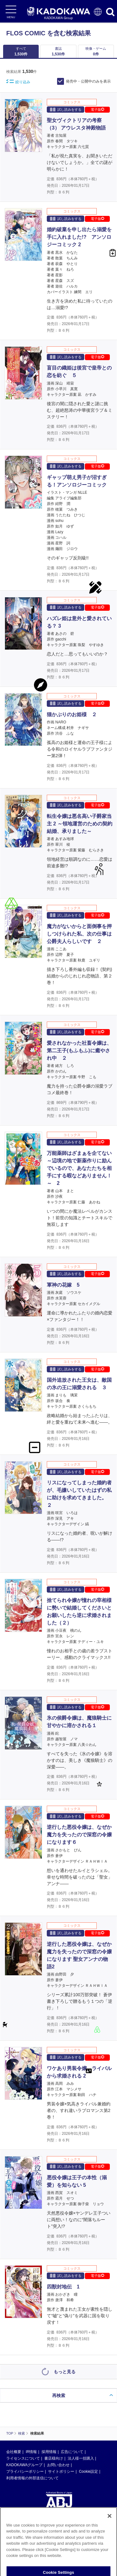 This screenshot has height=2576, width=117. What do you see at coordinates (5, 2024) in the screenshot?
I see `access baby or parenting-related features` at bounding box center [5, 2024].